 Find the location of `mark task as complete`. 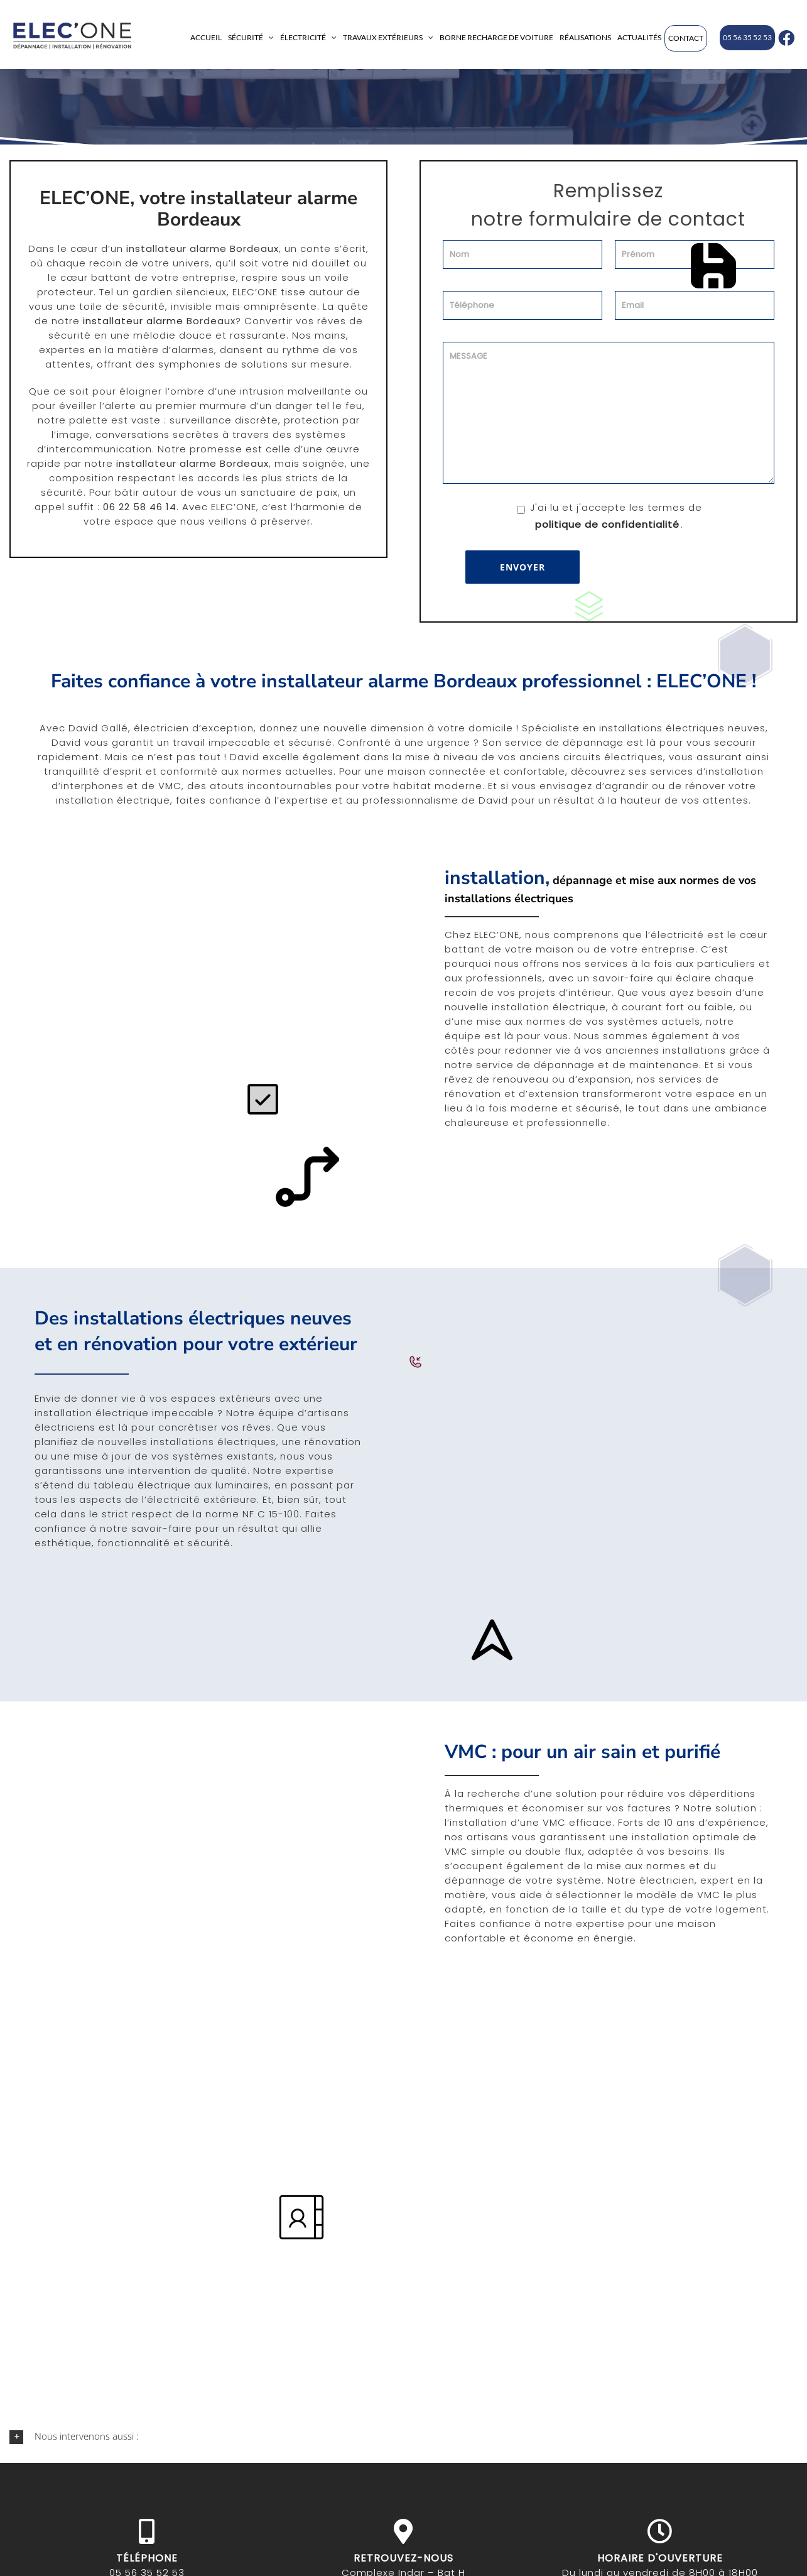

mark task as complete is located at coordinates (263, 1099).